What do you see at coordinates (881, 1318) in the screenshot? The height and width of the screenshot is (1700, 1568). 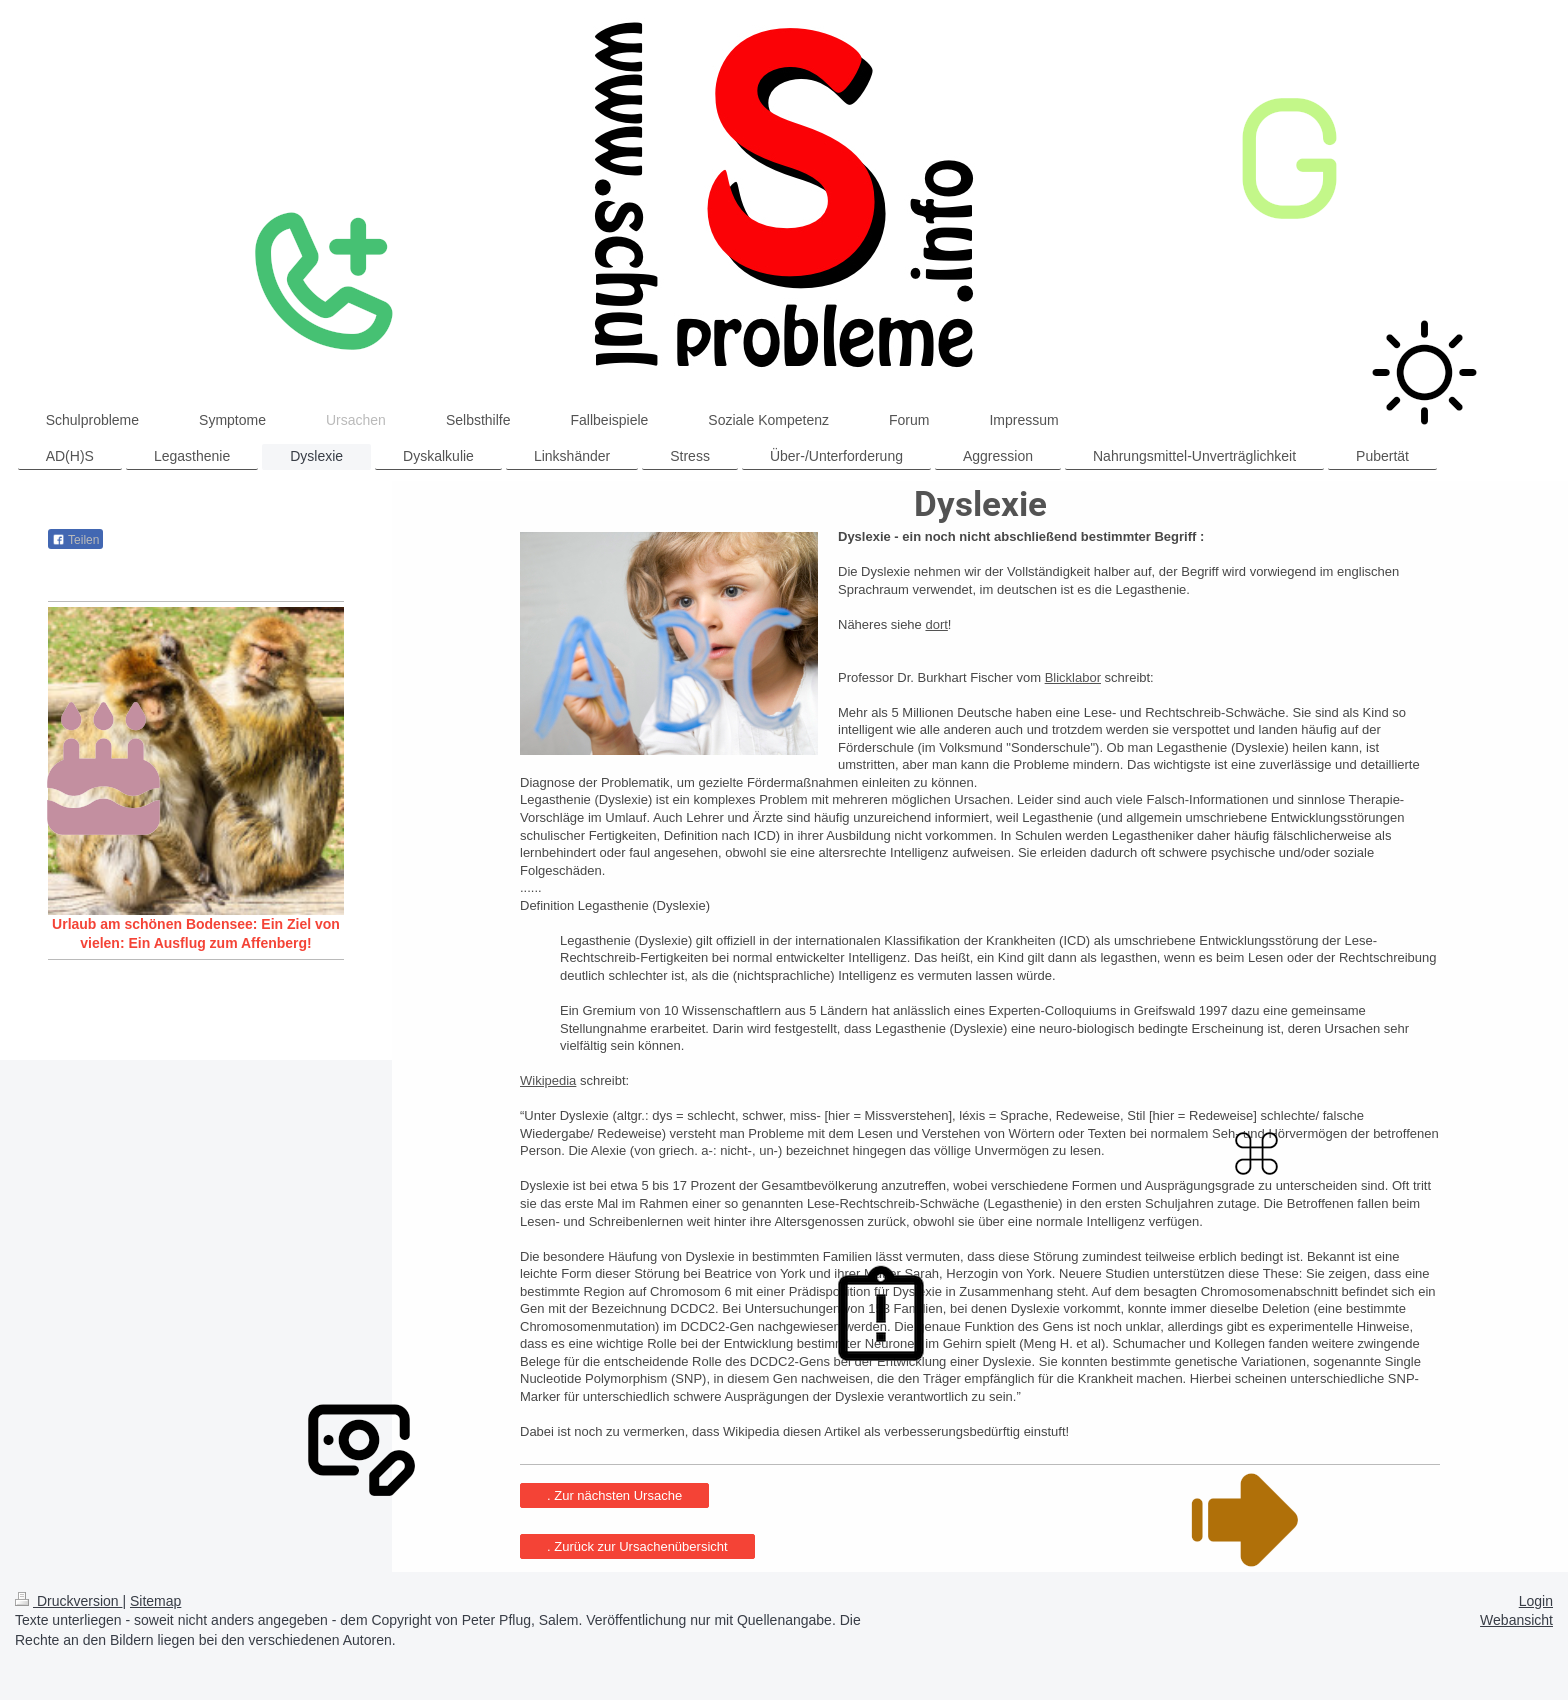 I see `view overdue or late assignments` at bounding box center [881, 1318].